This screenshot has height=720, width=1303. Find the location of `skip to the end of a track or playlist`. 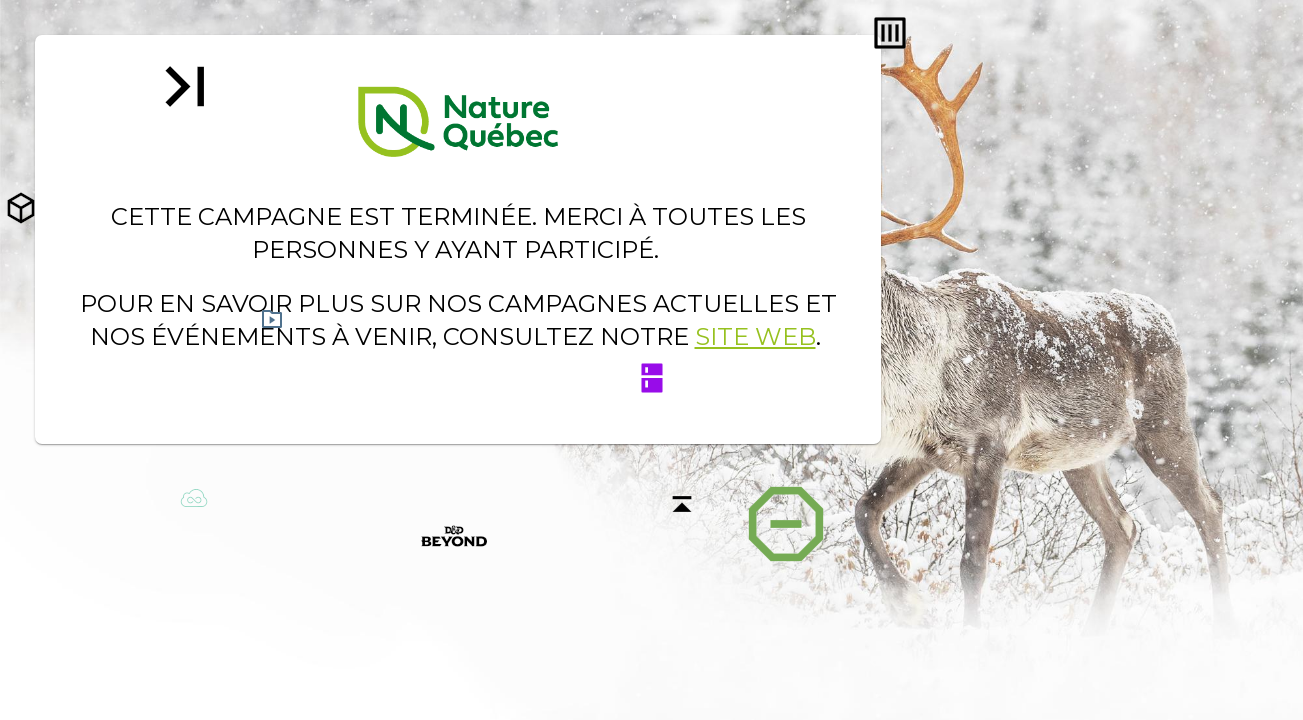

skip to the end of a track or playlist is located at coordinates (187, 86).